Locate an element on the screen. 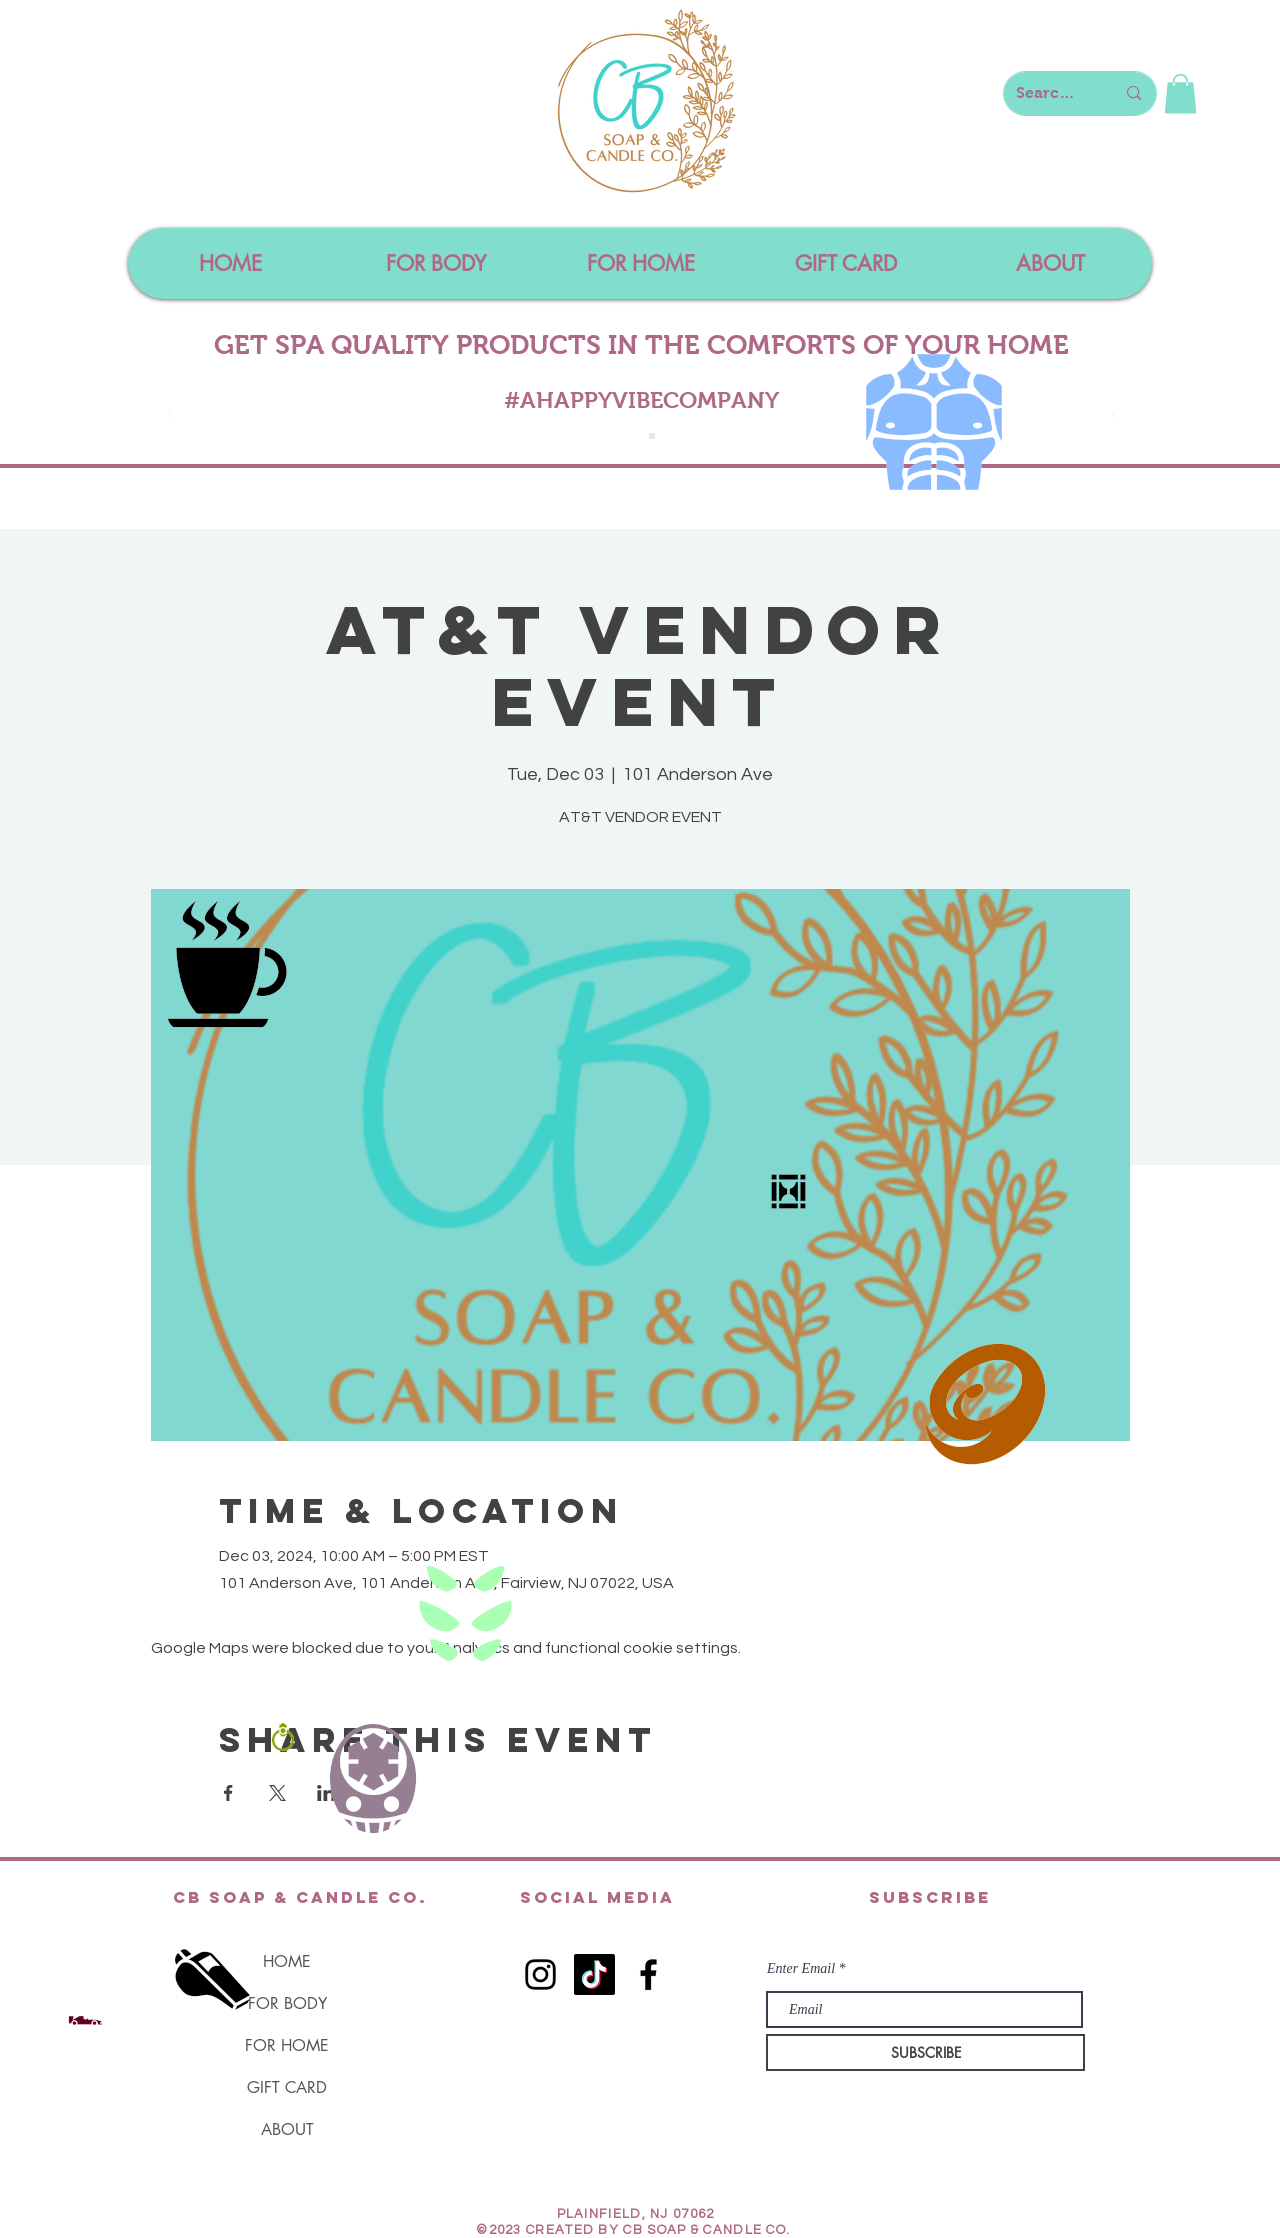 This screenshot has width=1280, height=2238. loading or processing in progress is located at coordinates (788, 1191).